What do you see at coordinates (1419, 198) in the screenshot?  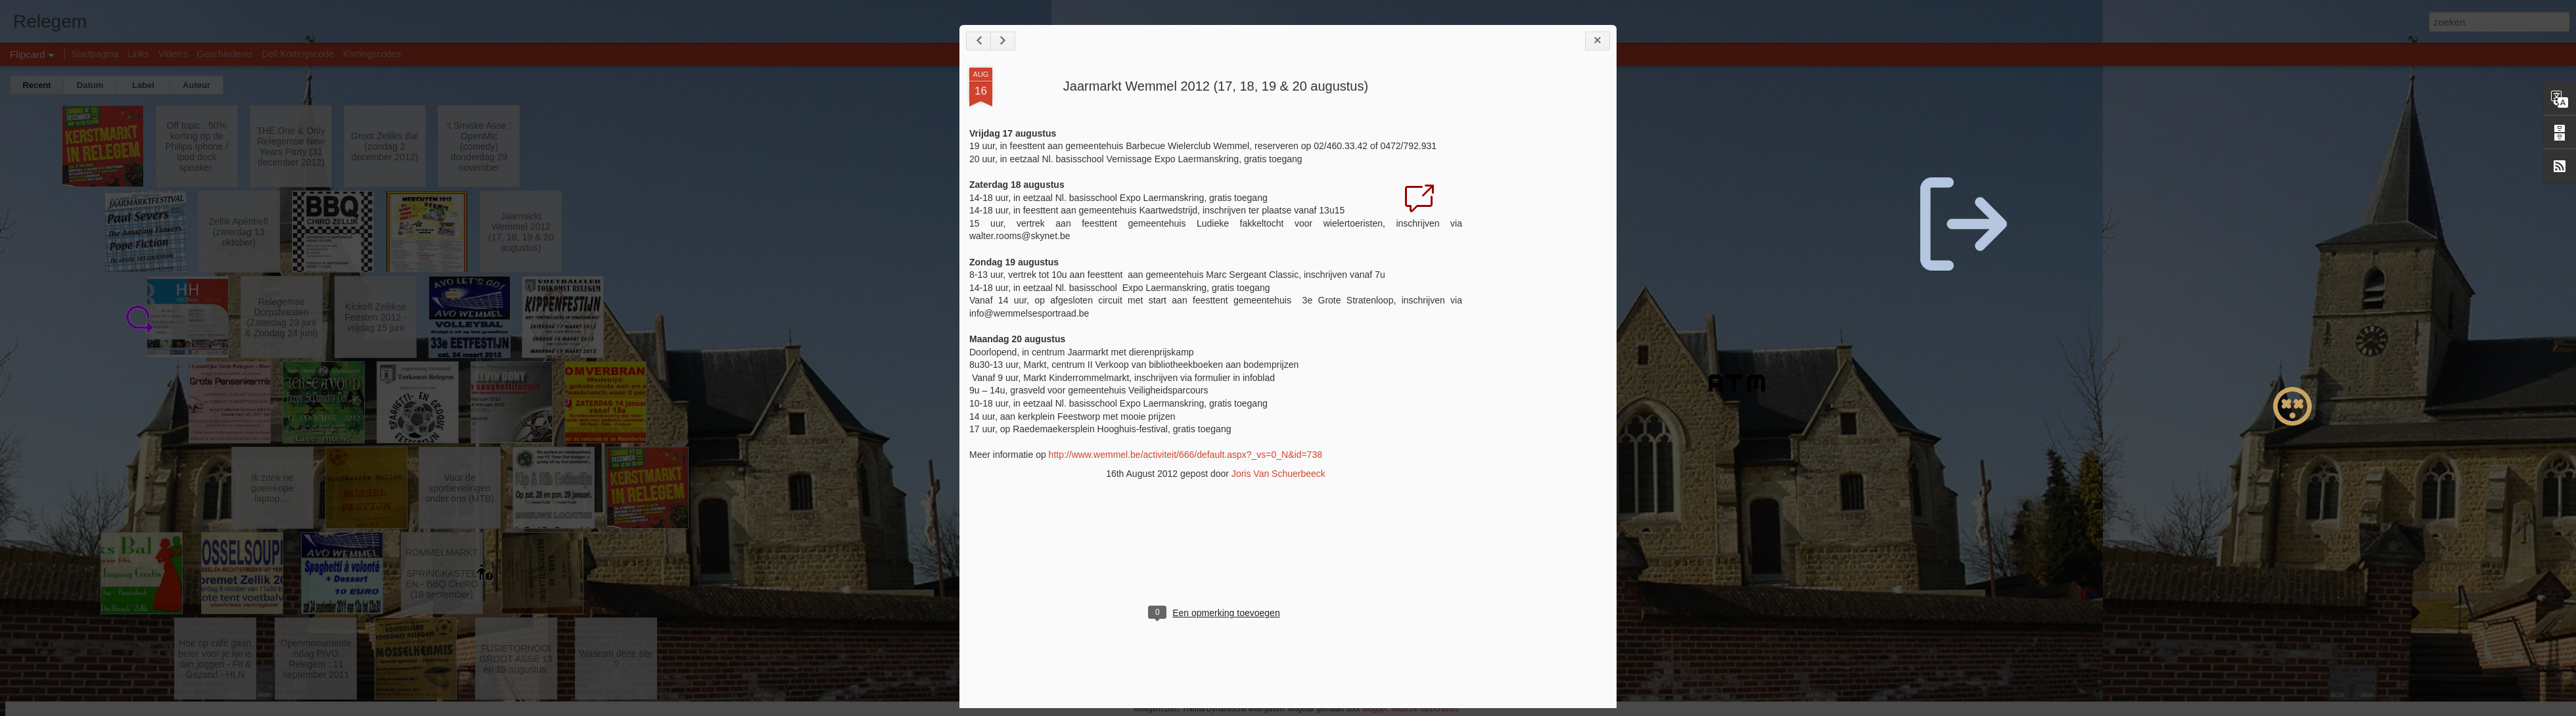 I see `view cross-referenced issues or pull requests` at bounding box center [1419, 198].